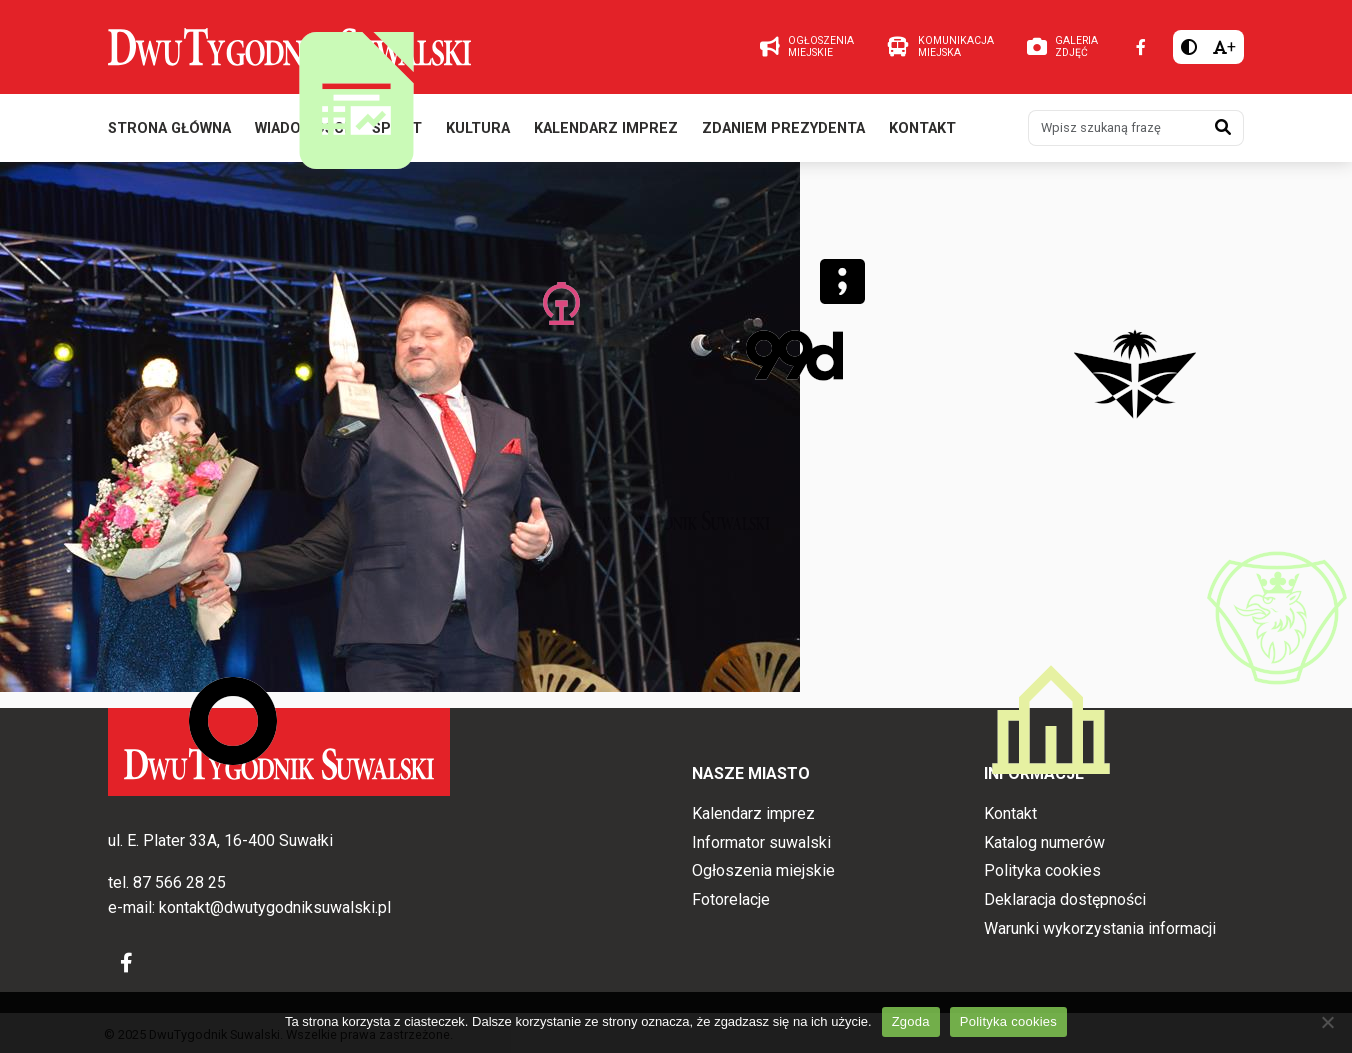 Image resolution: width=1352 pixels, height=1053 pixels. Describe the element at coordinates (1277, 618) in the screenshot. I see `scania brand logo` at that location.